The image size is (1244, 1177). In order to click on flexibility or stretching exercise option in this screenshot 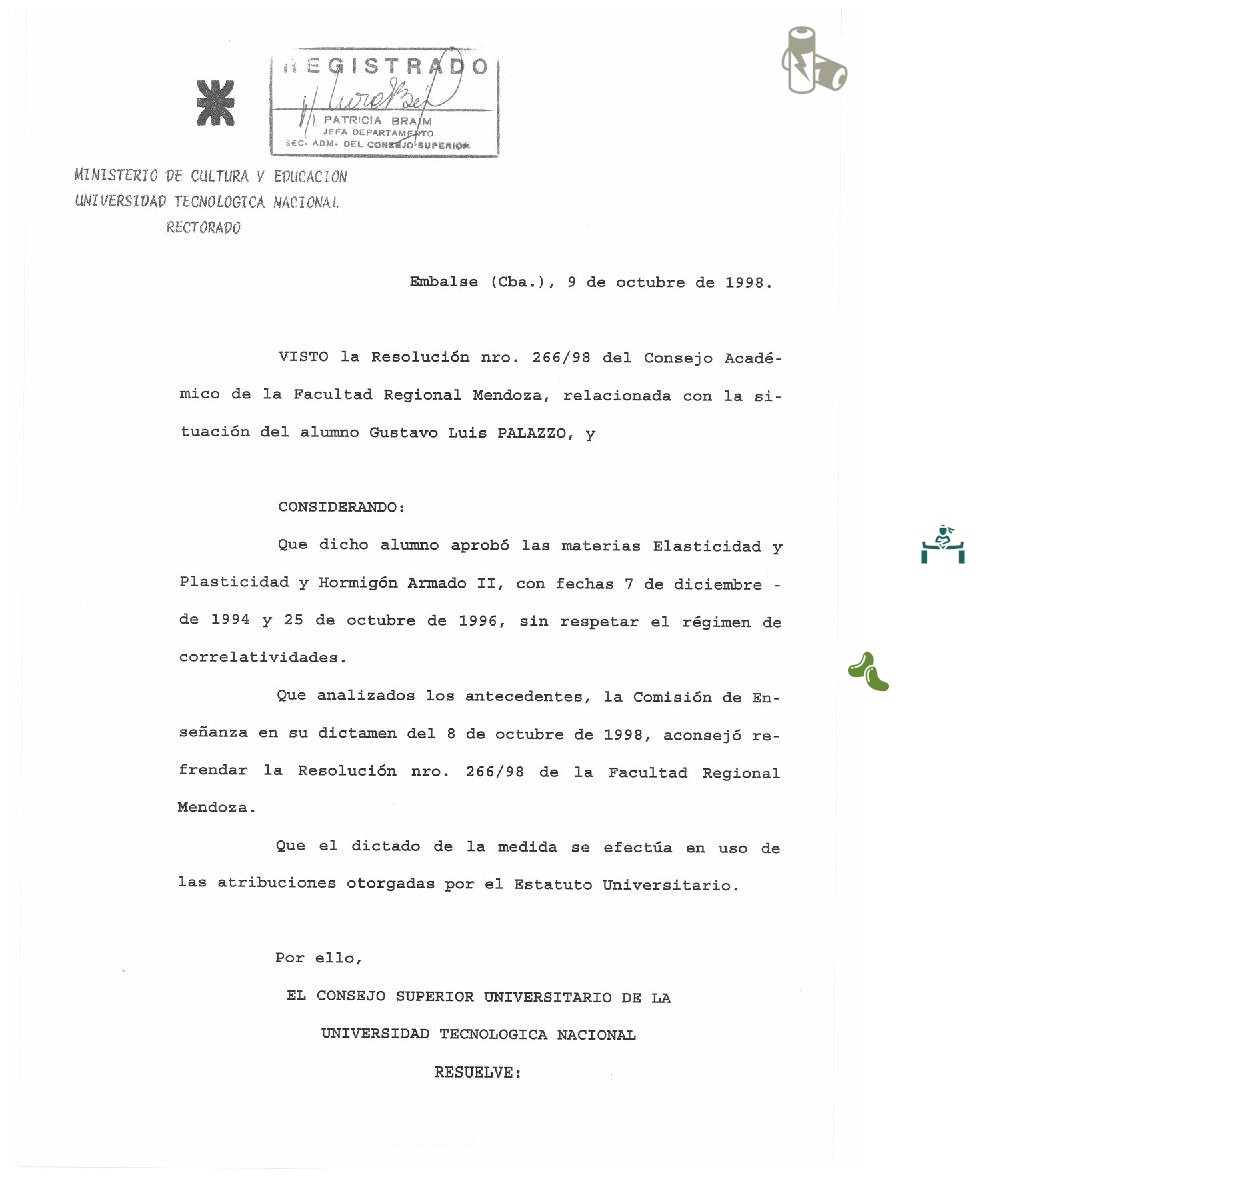, I will do `click(943, 542)`.